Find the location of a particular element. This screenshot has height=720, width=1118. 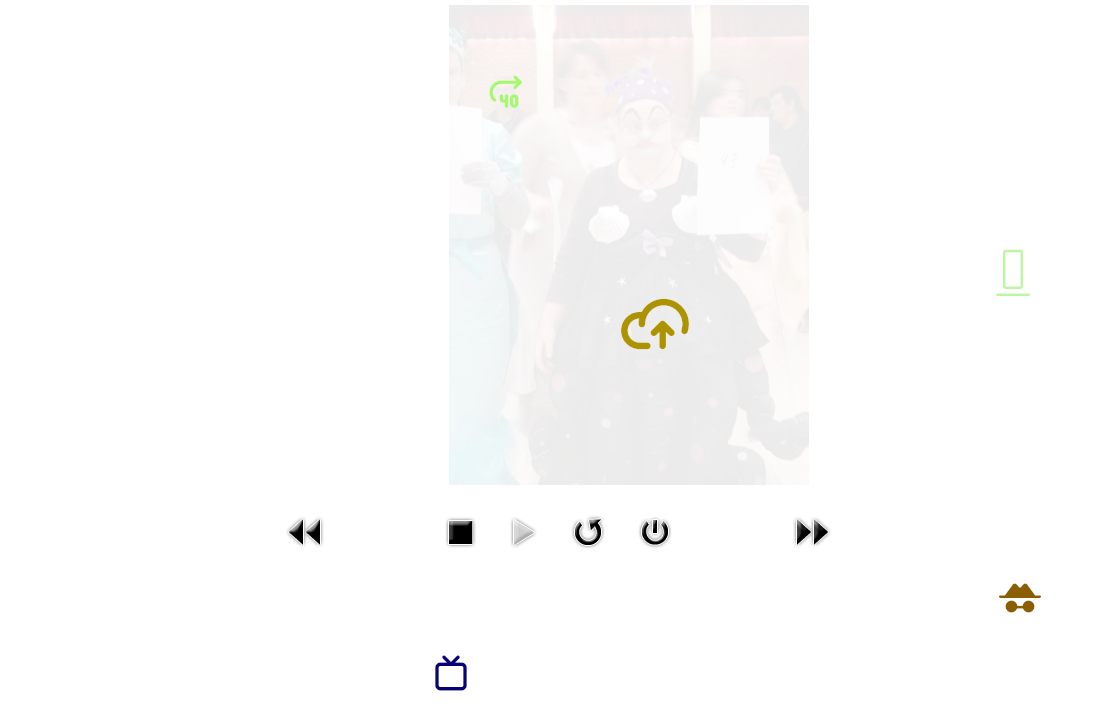

enable incognito or private browsing mode is located at coordinates (1020, 598).